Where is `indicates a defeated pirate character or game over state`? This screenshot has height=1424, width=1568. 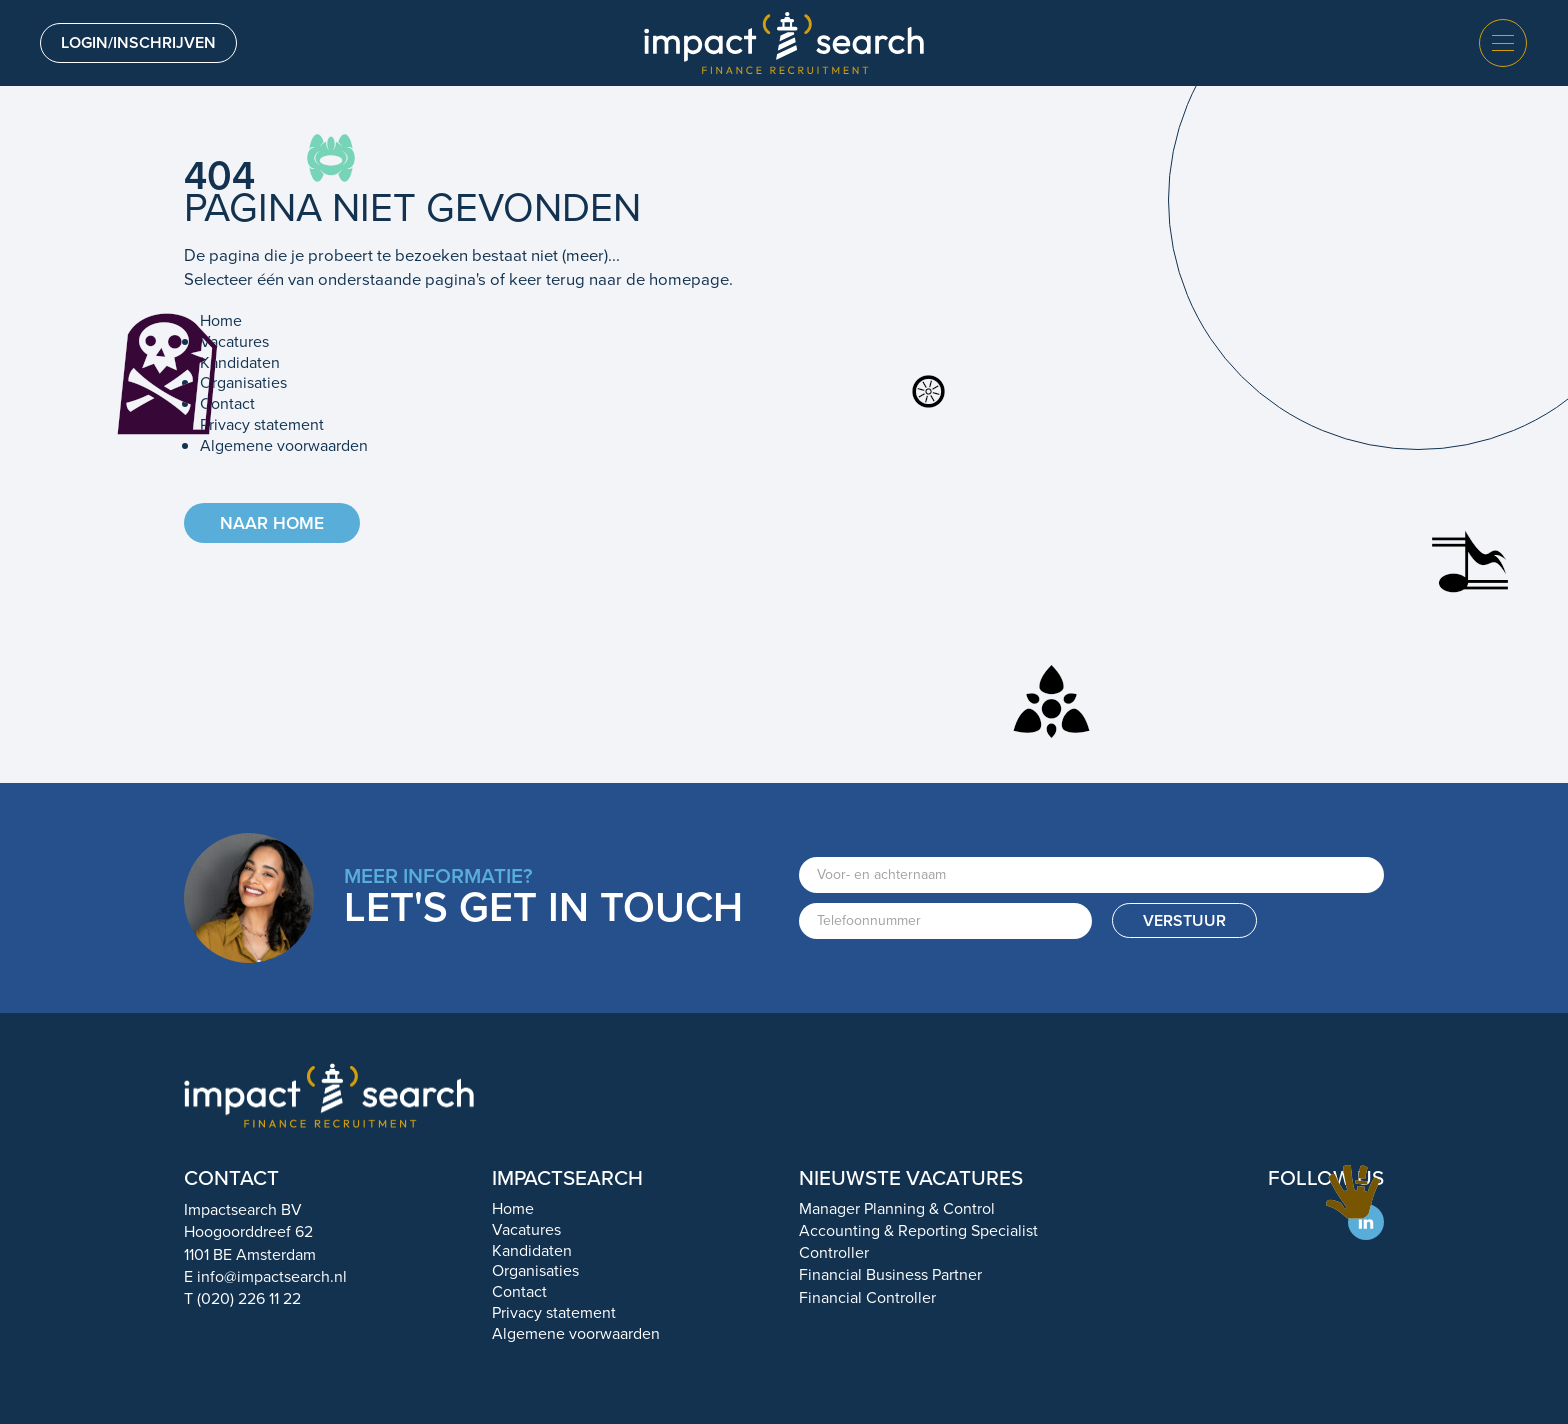
indicates a defeated pirate character or game over state is located at coordinates (163, 374).